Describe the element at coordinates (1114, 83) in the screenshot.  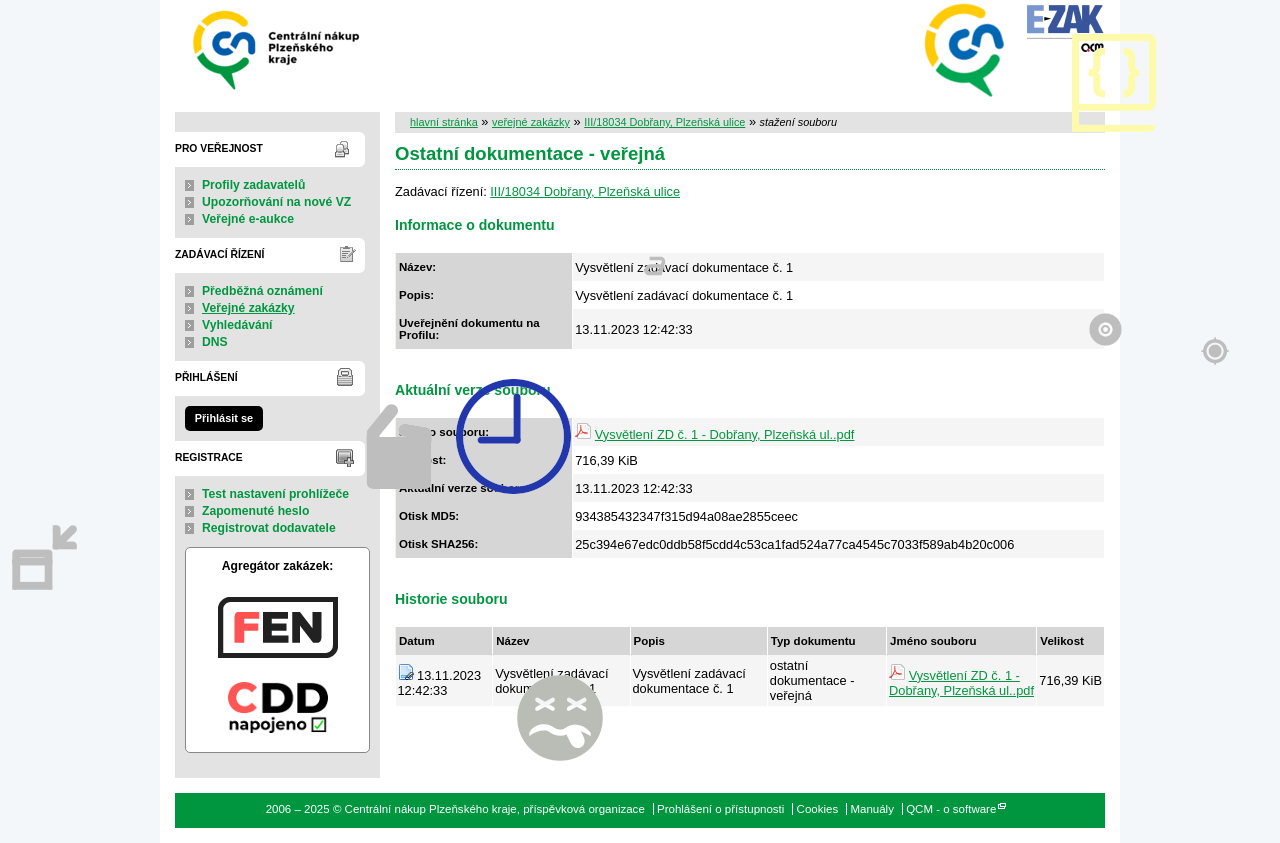
I see `open developer documentation` at that location.